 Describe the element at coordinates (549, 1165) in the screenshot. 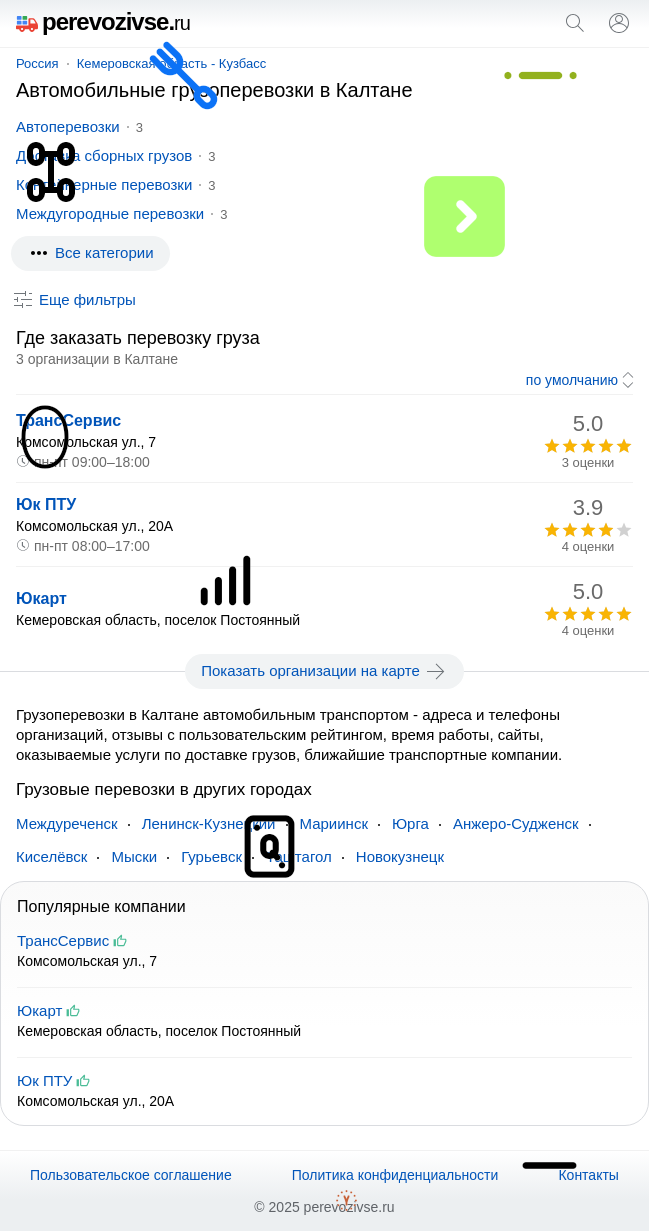

I see `decrease quantity or value` at that location.